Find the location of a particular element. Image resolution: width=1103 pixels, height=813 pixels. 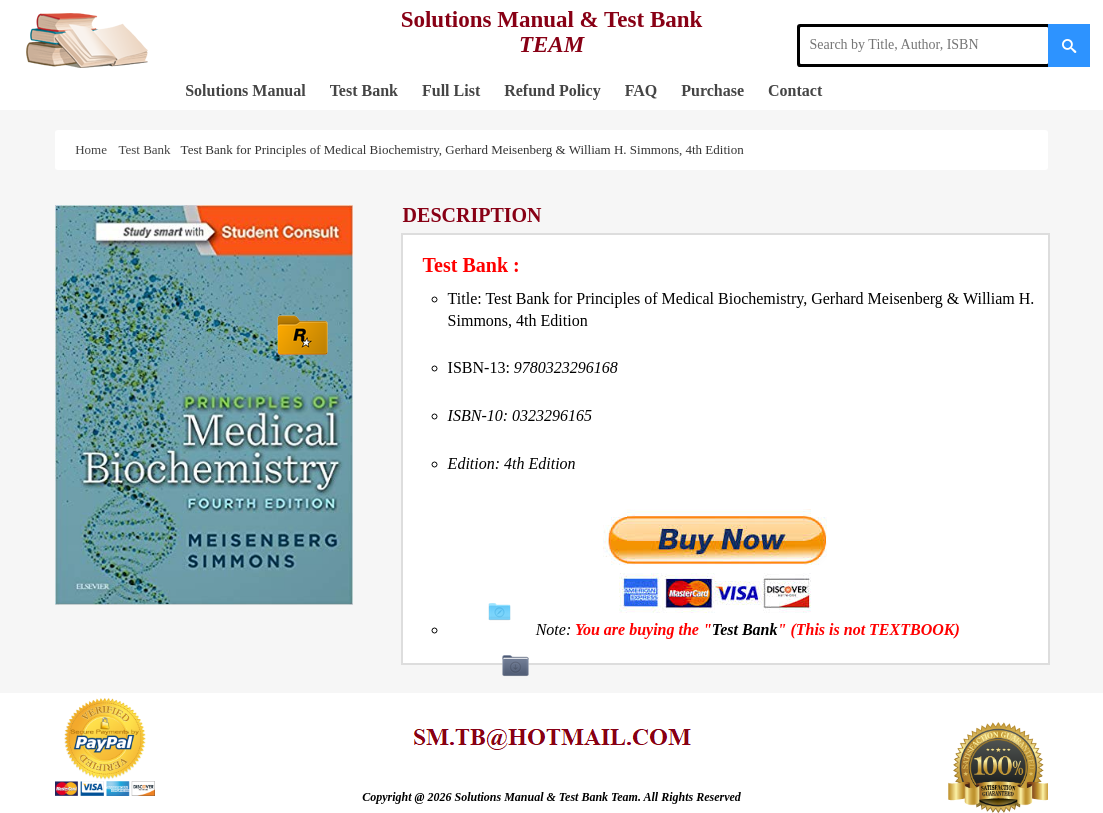

folder containing Rockstar Games files or installations is located at coordinates (302, 336).